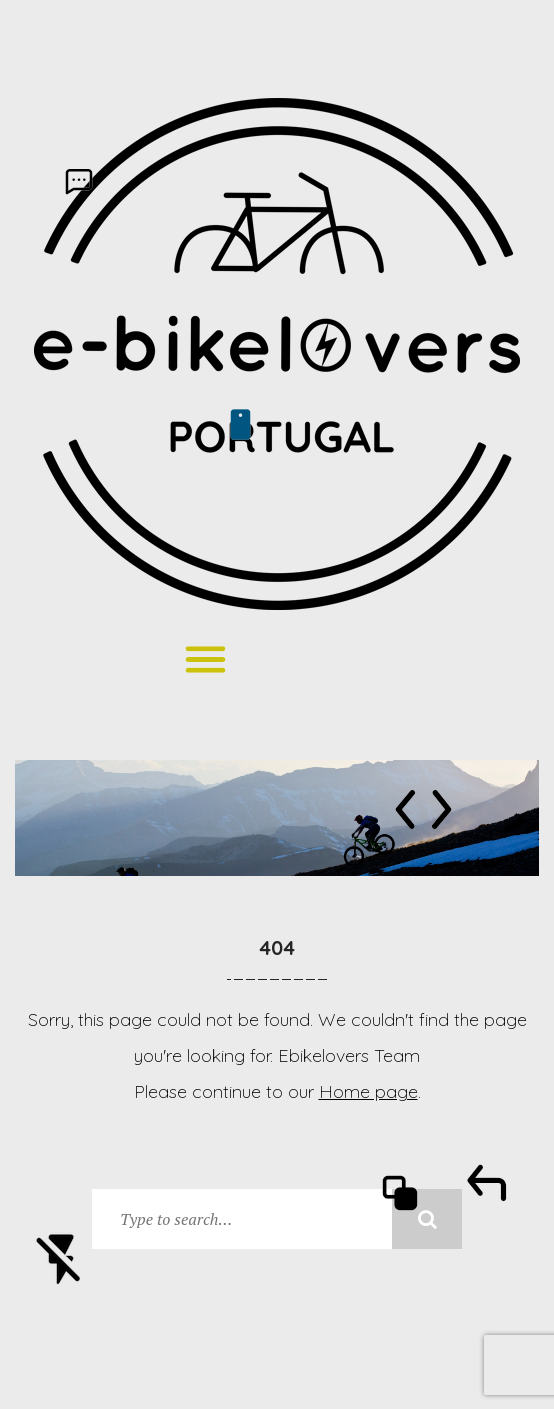 This screenshot has height=1409, width=554. What do you see at coordinates (488, 1183) in the screenshot?
I see `go back to previous screen` at bounding box center [488, 1183].